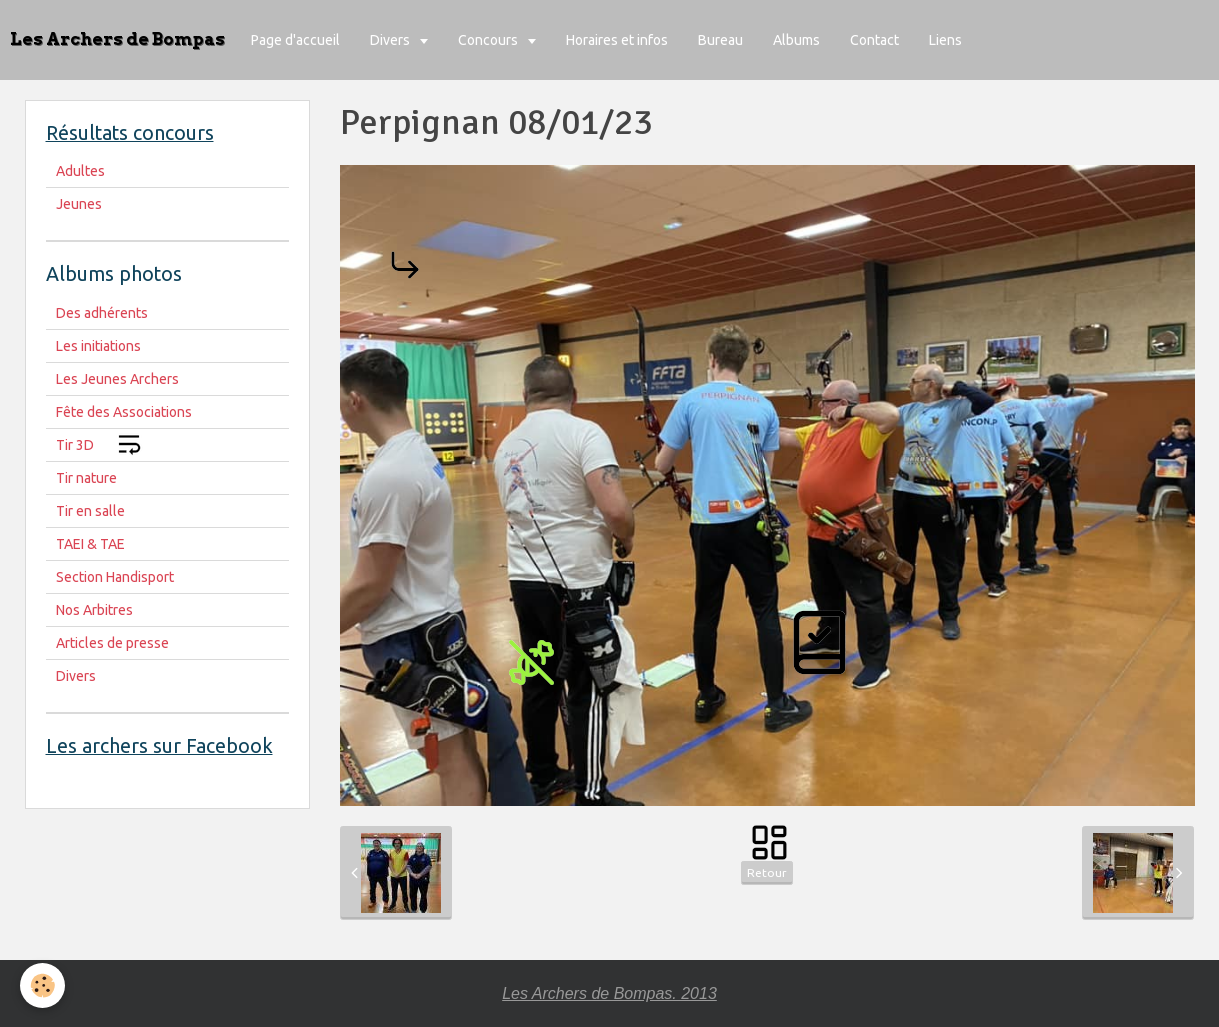 The width and height of the screenshot is (1219, 1027). What do you see at coordinates (819, 642) in the screenshot?
I see `mark a book as read or completed` at bounding box center [819, 642].